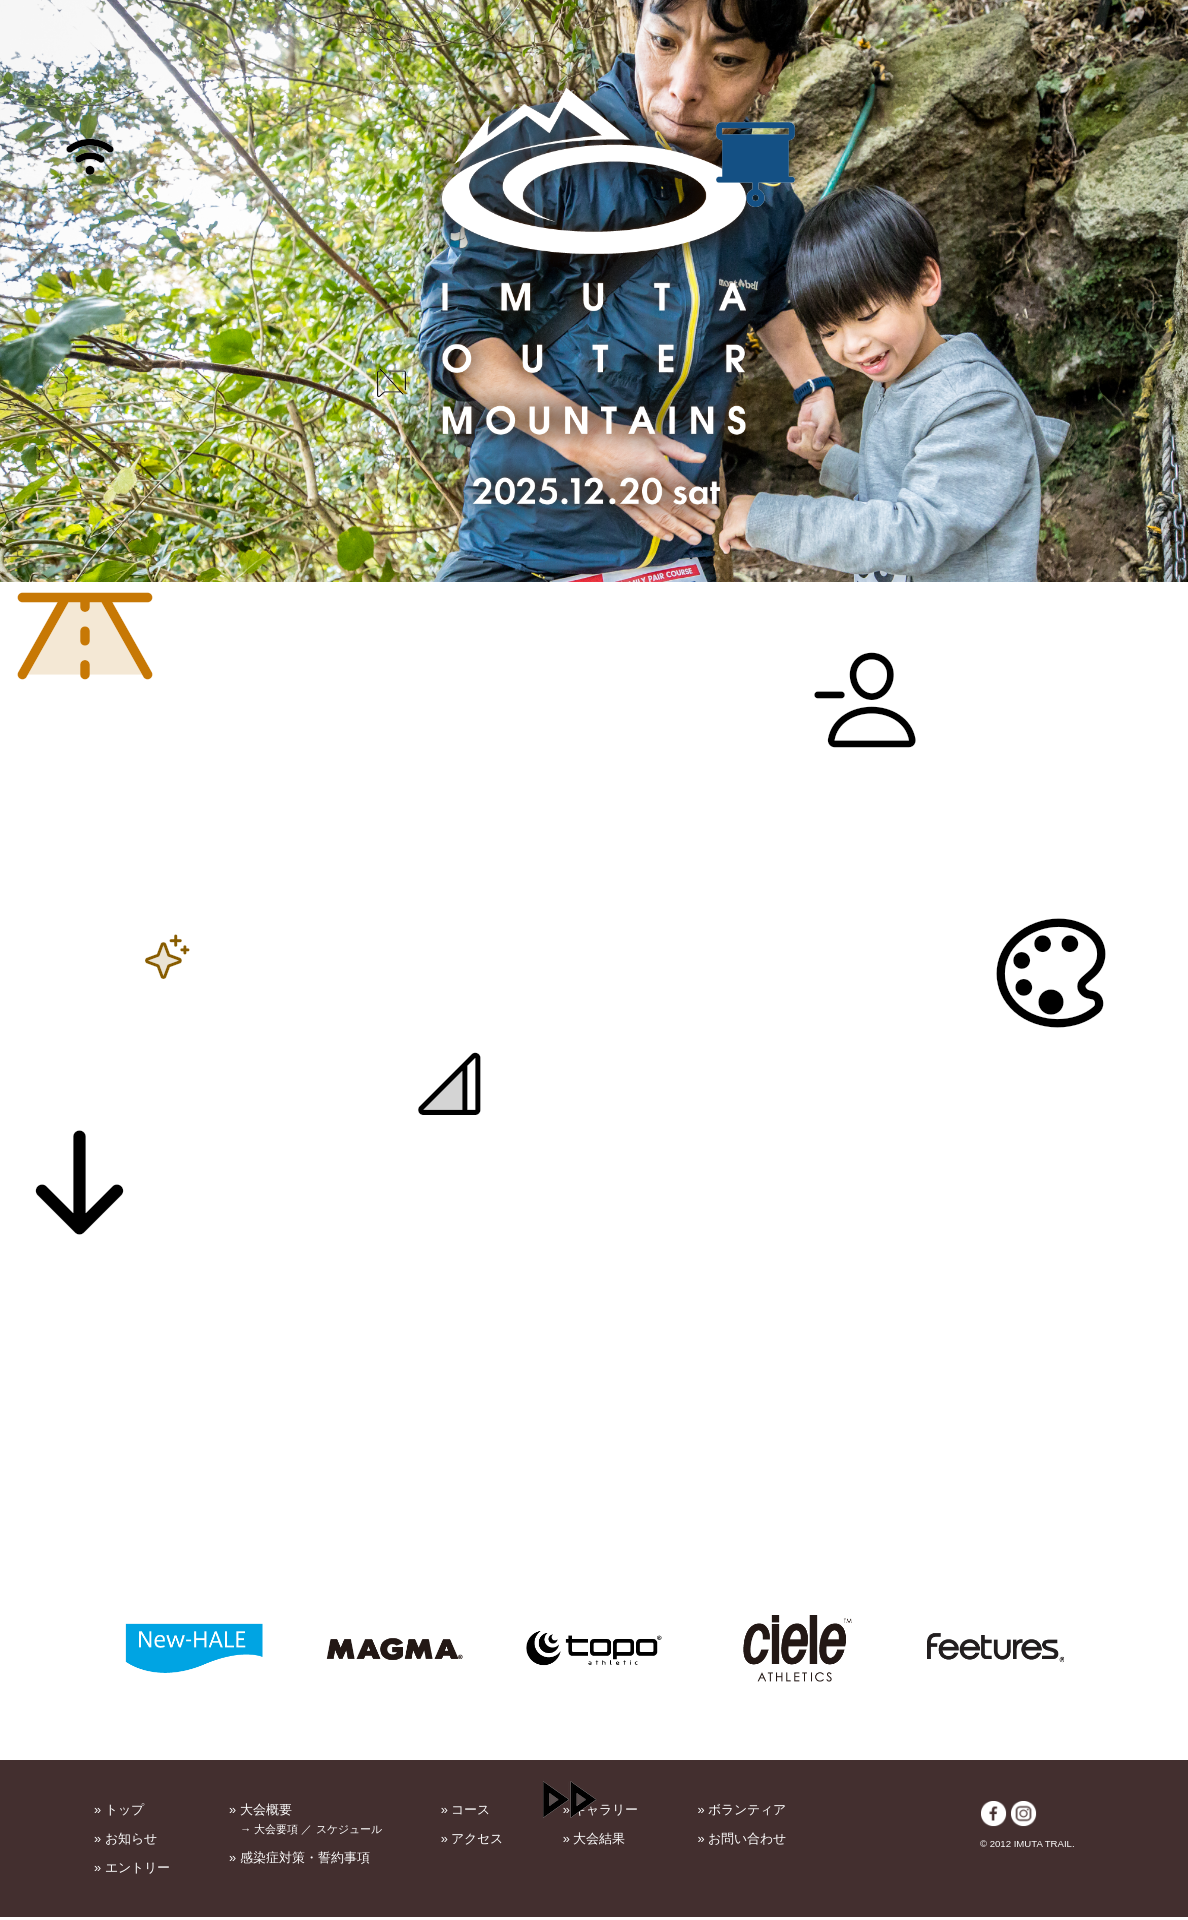  What do you see at coordinates (166, 957) in the screenshot?
I see `indicates AI-generated or enhanced content` at bounding box center [166, 957].